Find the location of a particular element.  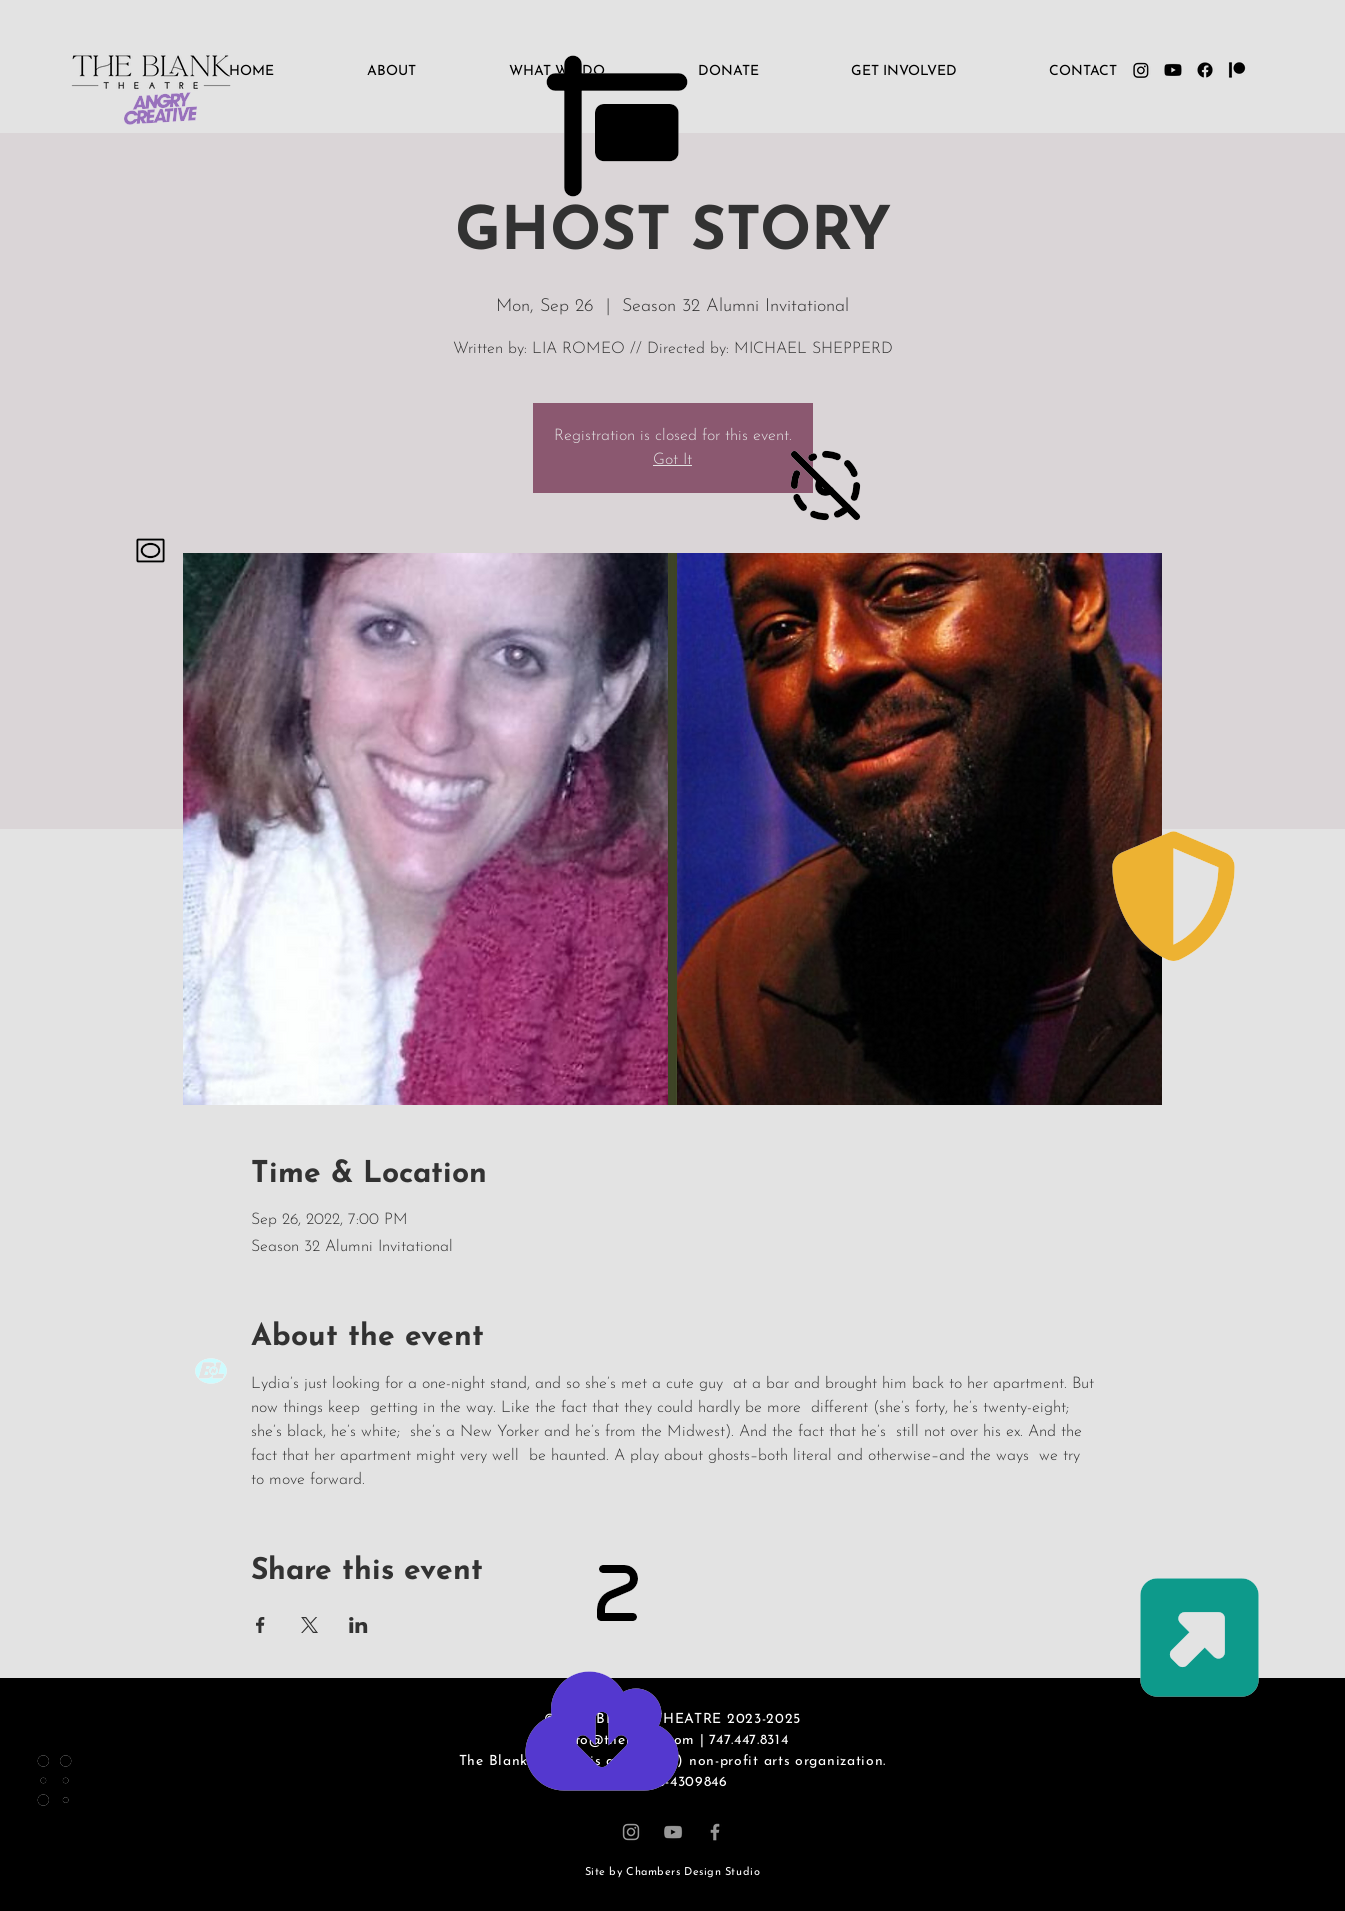

apply vignette effect to photo is located at coordinates (150, 550).